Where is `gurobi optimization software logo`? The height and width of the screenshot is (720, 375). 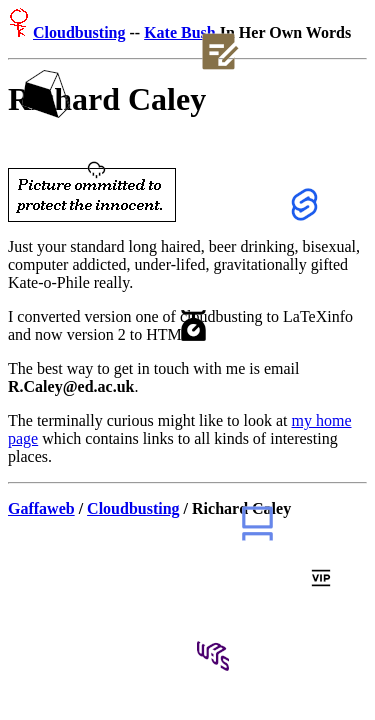
gurobi optimization software logo is located at coordinates (46, 94).